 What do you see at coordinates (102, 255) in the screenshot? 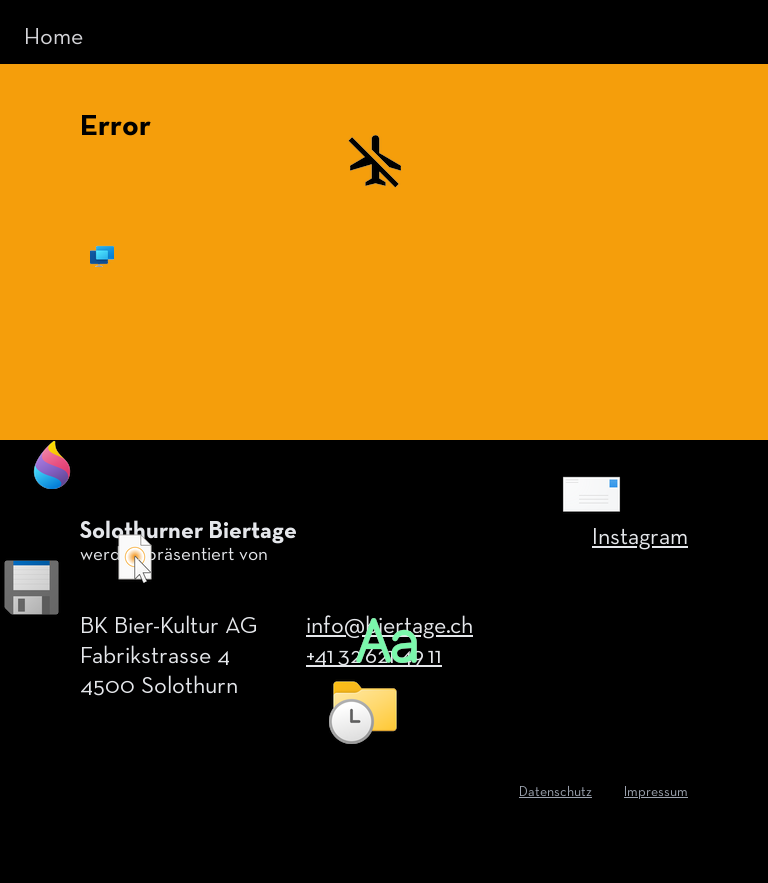
I see `open windows quick assist app` at bounding box center [102, 255].